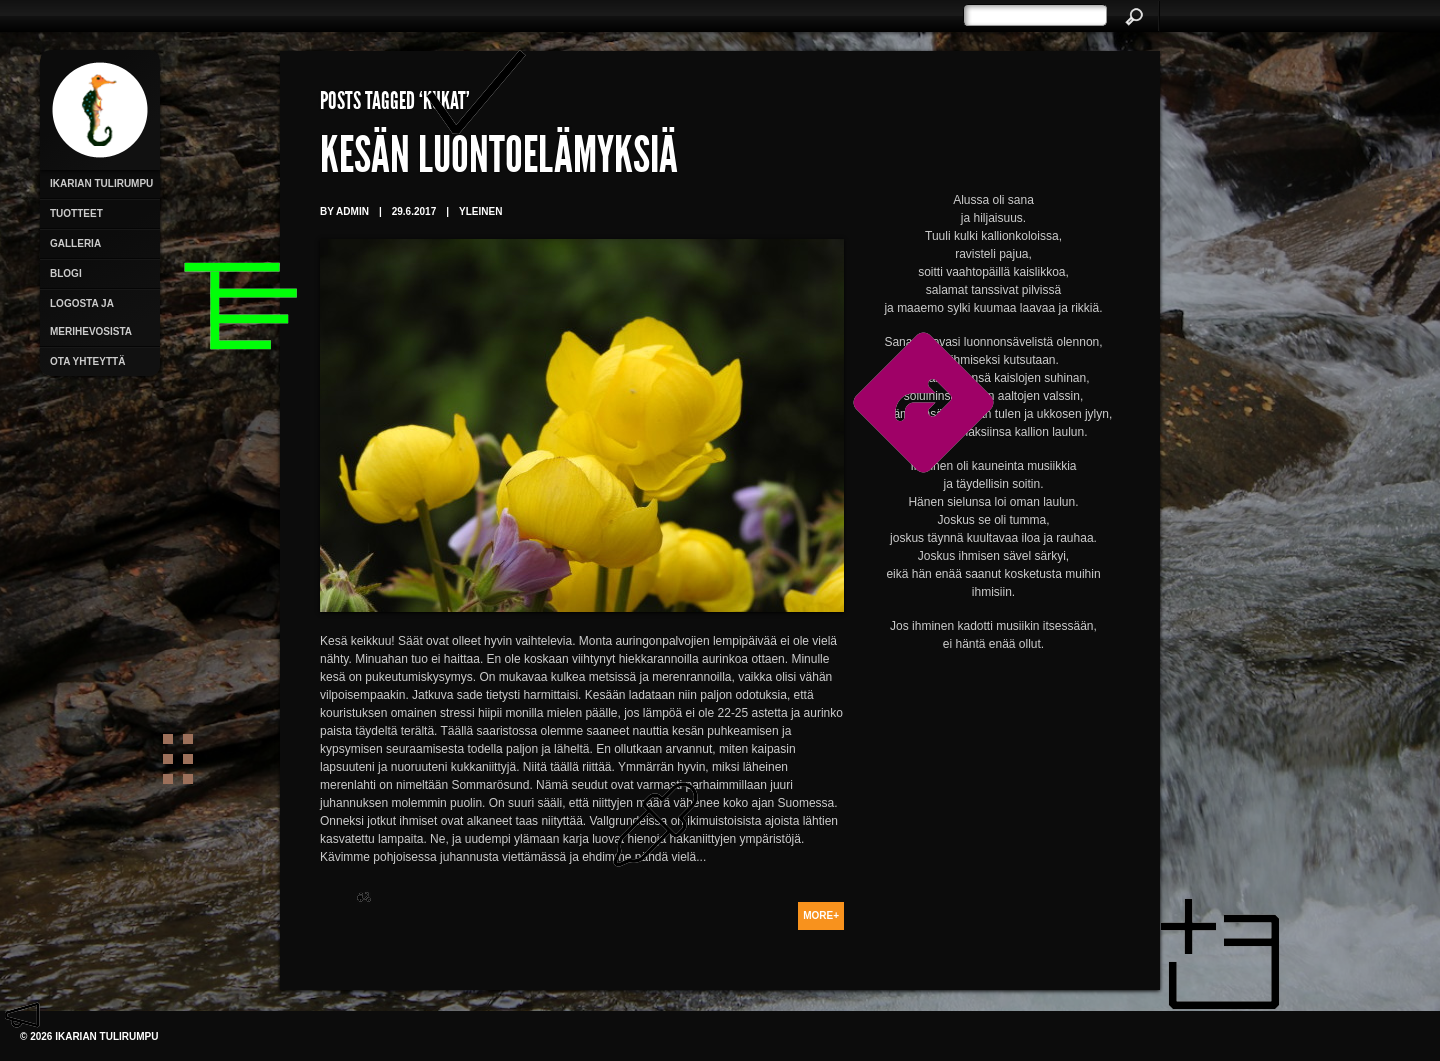 Image resolution: width=1440 pixels, height=1061 pixels. What do you see at coordinates (1224, 954) in the screenshot?
I see `open a new empty window` at bounding box center [1224, 954].